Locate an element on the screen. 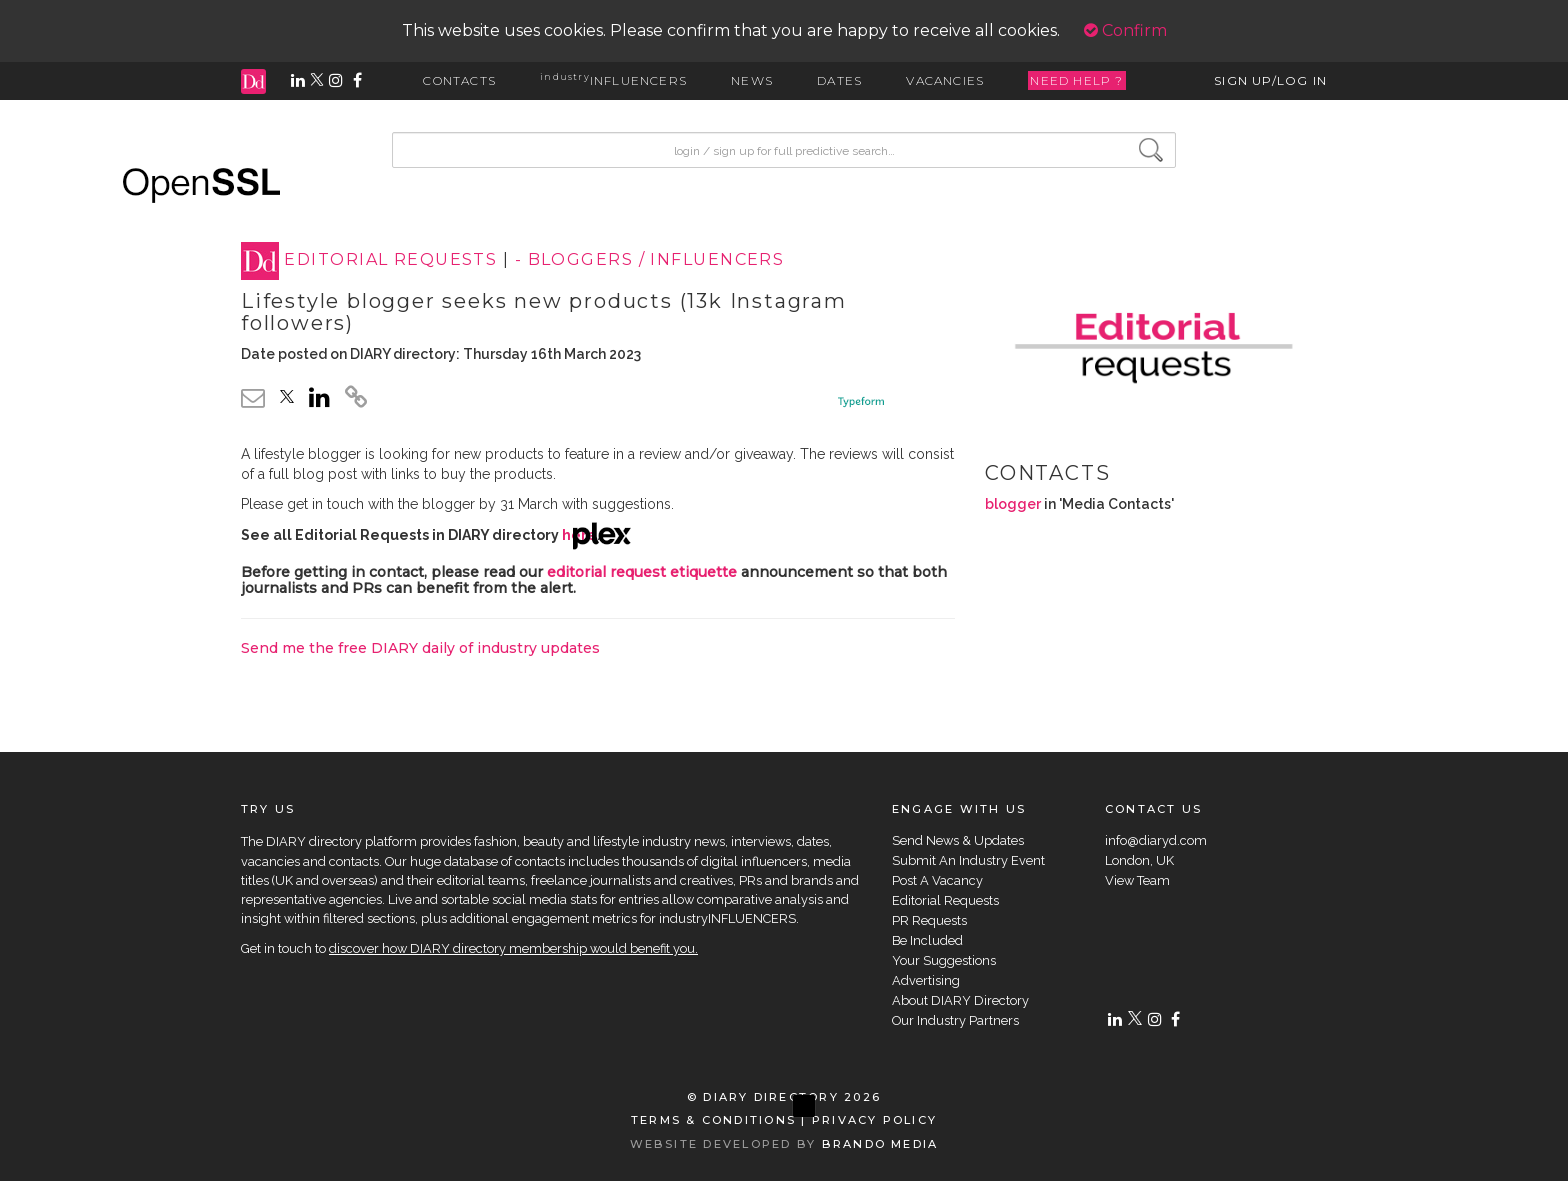 The image size is (1568, 1181). stop media playback is located at coordinates (804, 1106).